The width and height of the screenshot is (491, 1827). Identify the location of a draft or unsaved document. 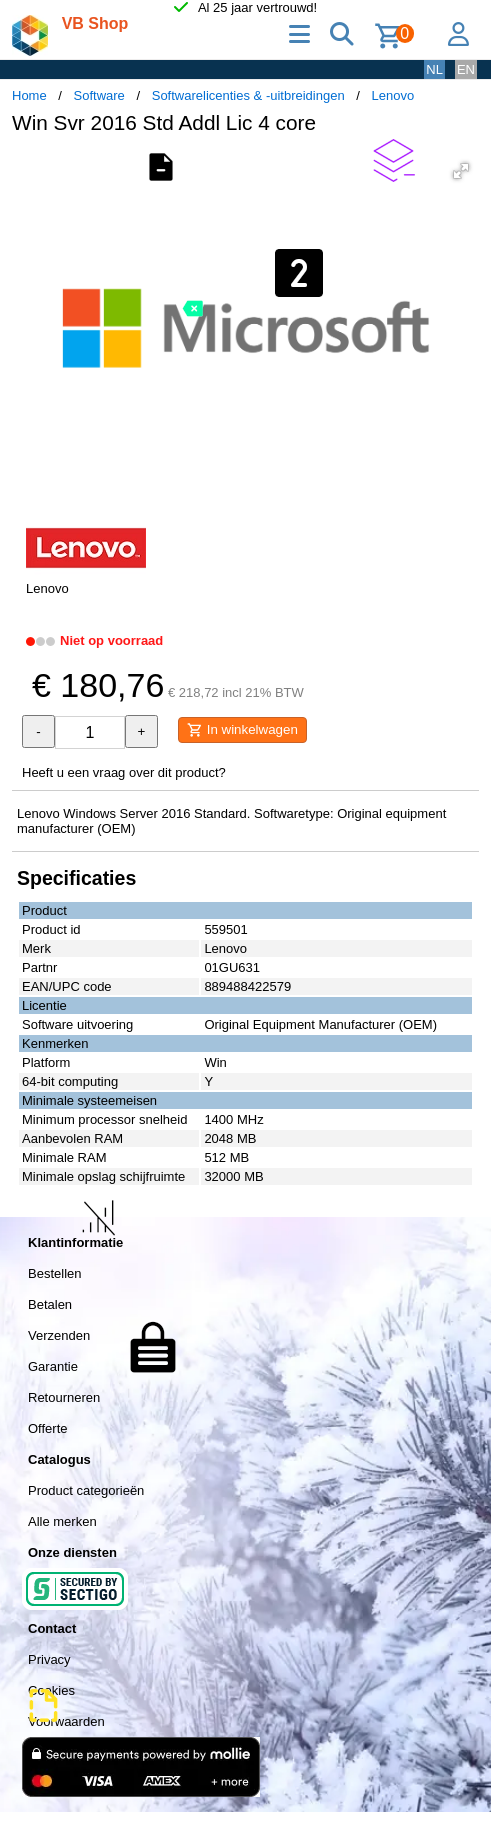
(43, 1705).